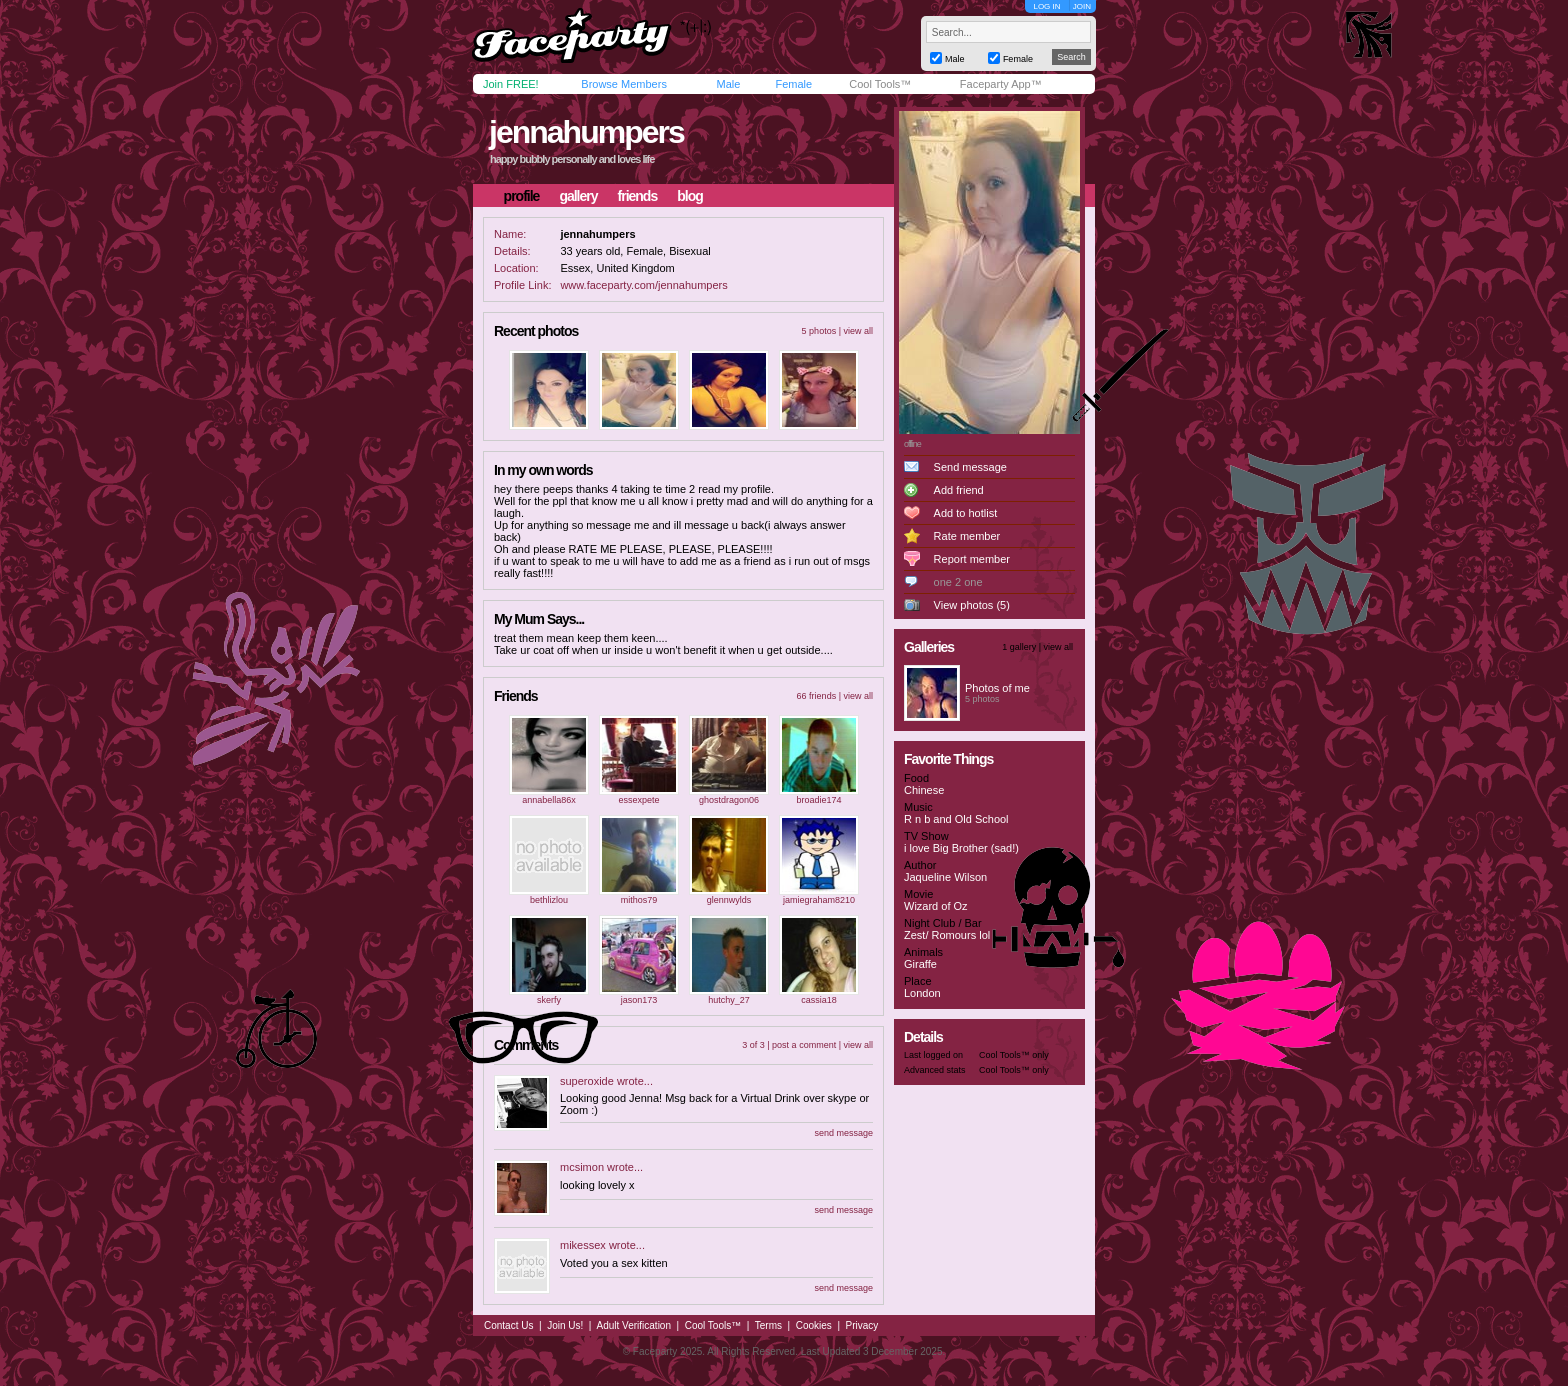 The width and height of the screenshot is (1568, 1386). I want to click on vintage or classic cycling mode, so click(276, 1027).